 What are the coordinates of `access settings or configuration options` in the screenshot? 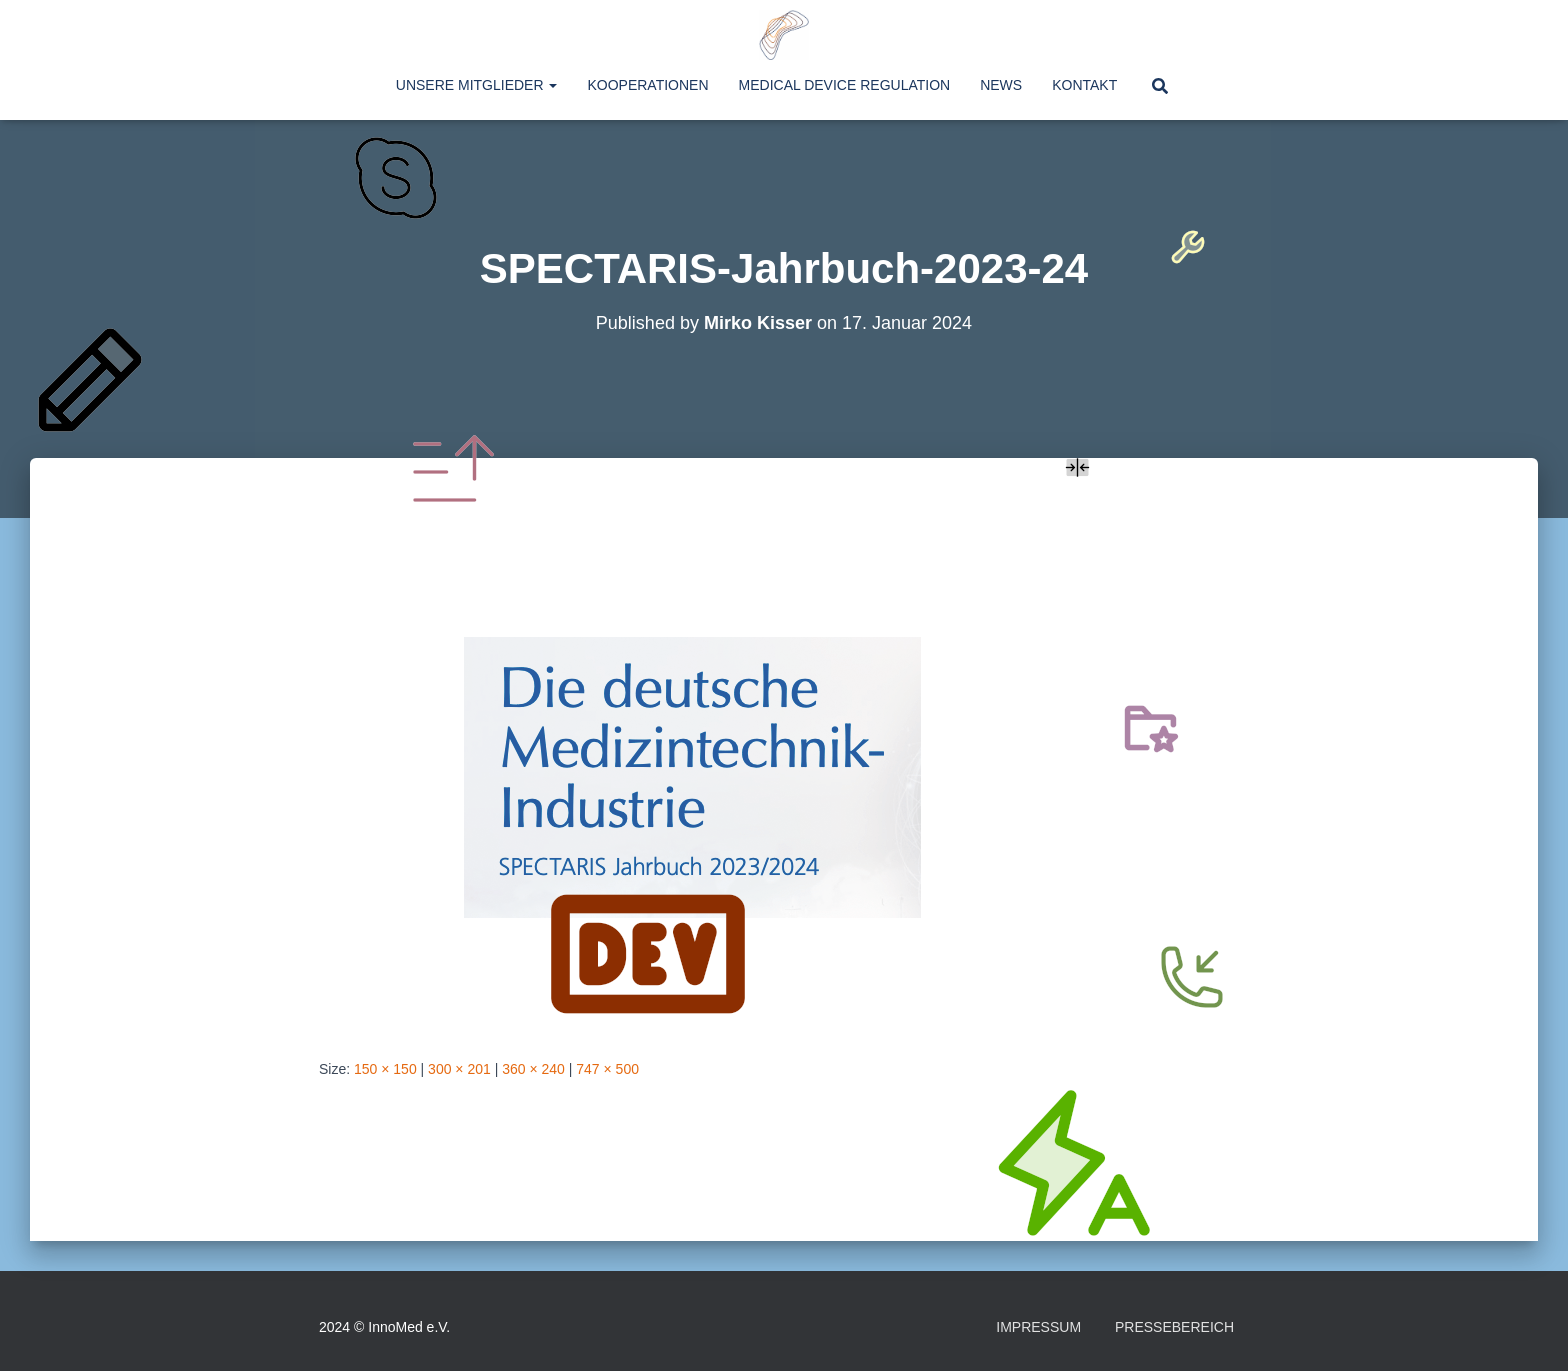 It's located at (1188, 247).